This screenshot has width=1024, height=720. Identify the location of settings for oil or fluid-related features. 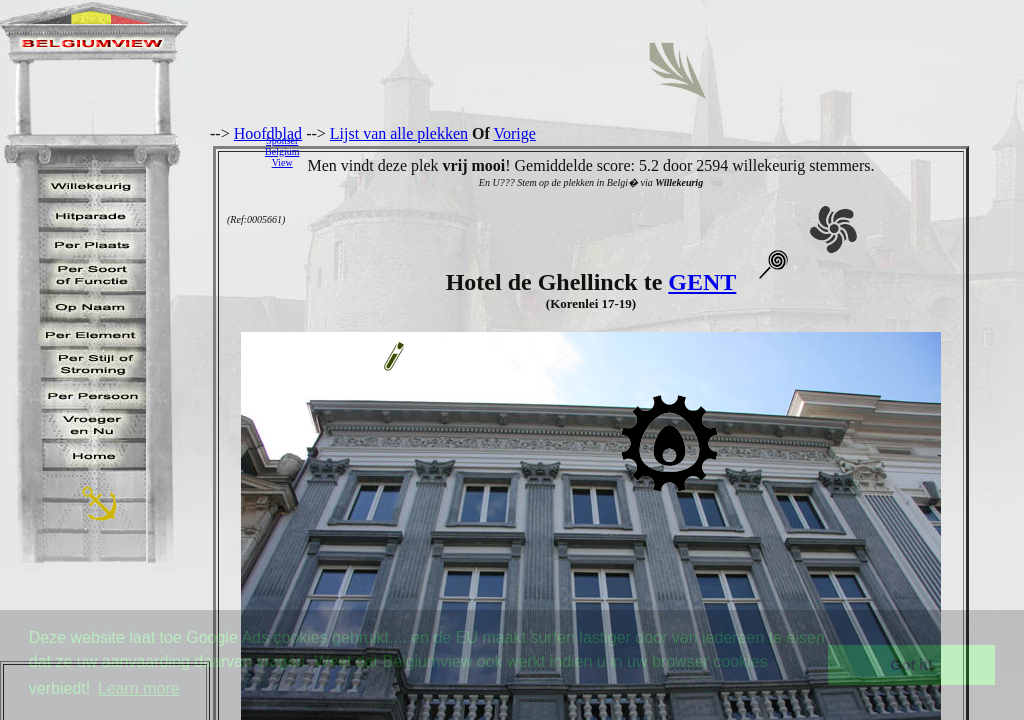
(669, 443).